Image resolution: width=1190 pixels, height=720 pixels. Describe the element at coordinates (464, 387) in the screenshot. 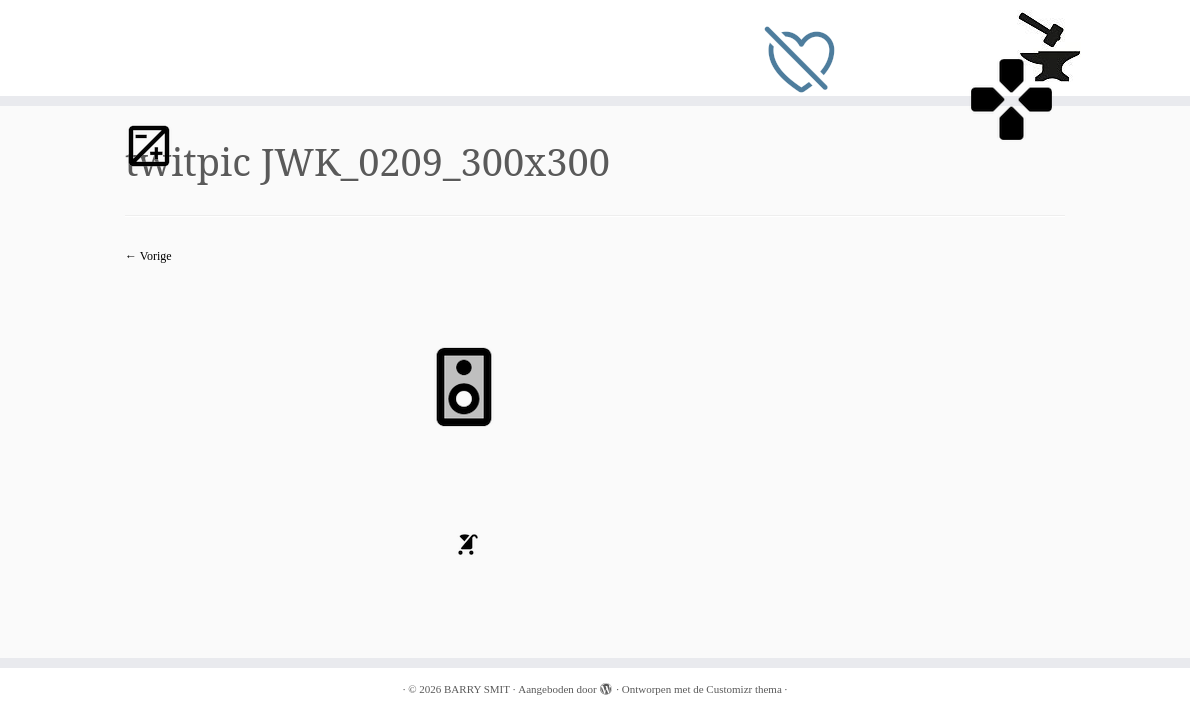

I see `adjust speaker or audio output settings` at that location.